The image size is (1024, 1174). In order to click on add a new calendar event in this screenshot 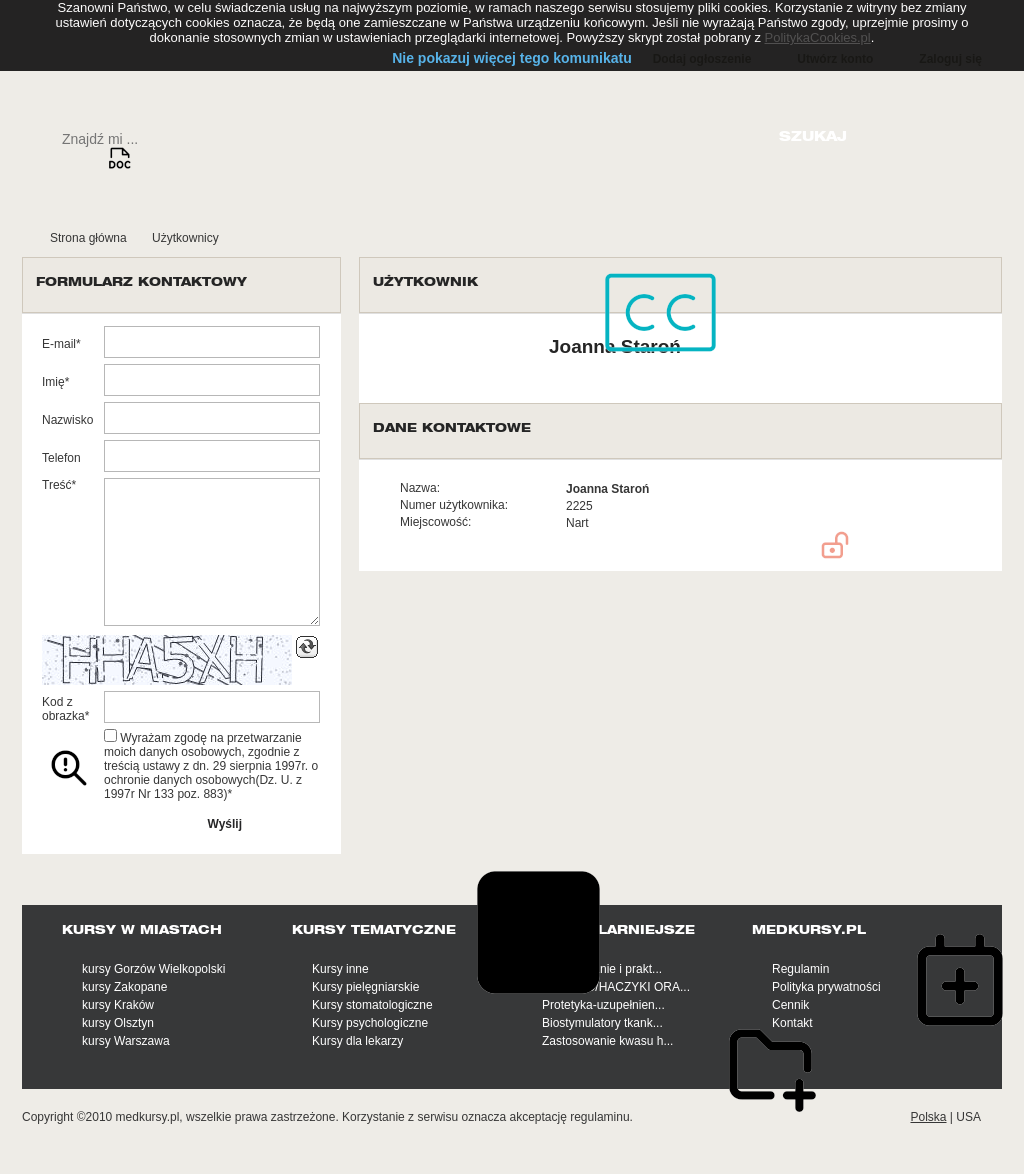, I will do `click(960, 983)`.